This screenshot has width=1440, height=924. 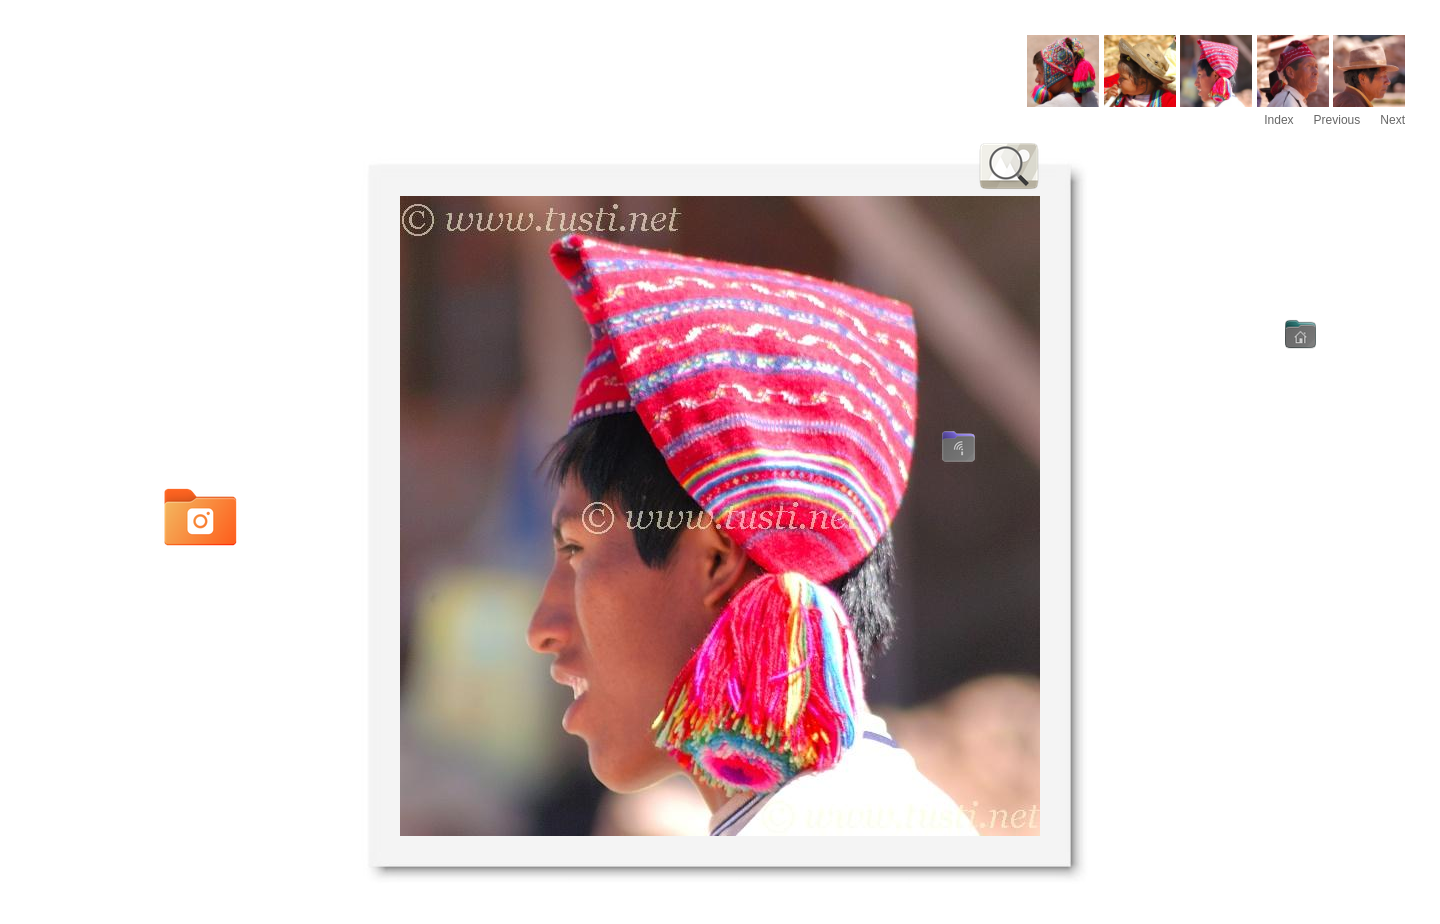 What do you see at coordinates (958, 446) in the screenshot?
I see `open insync cloud sync folder` at bounding box center [958, 446].